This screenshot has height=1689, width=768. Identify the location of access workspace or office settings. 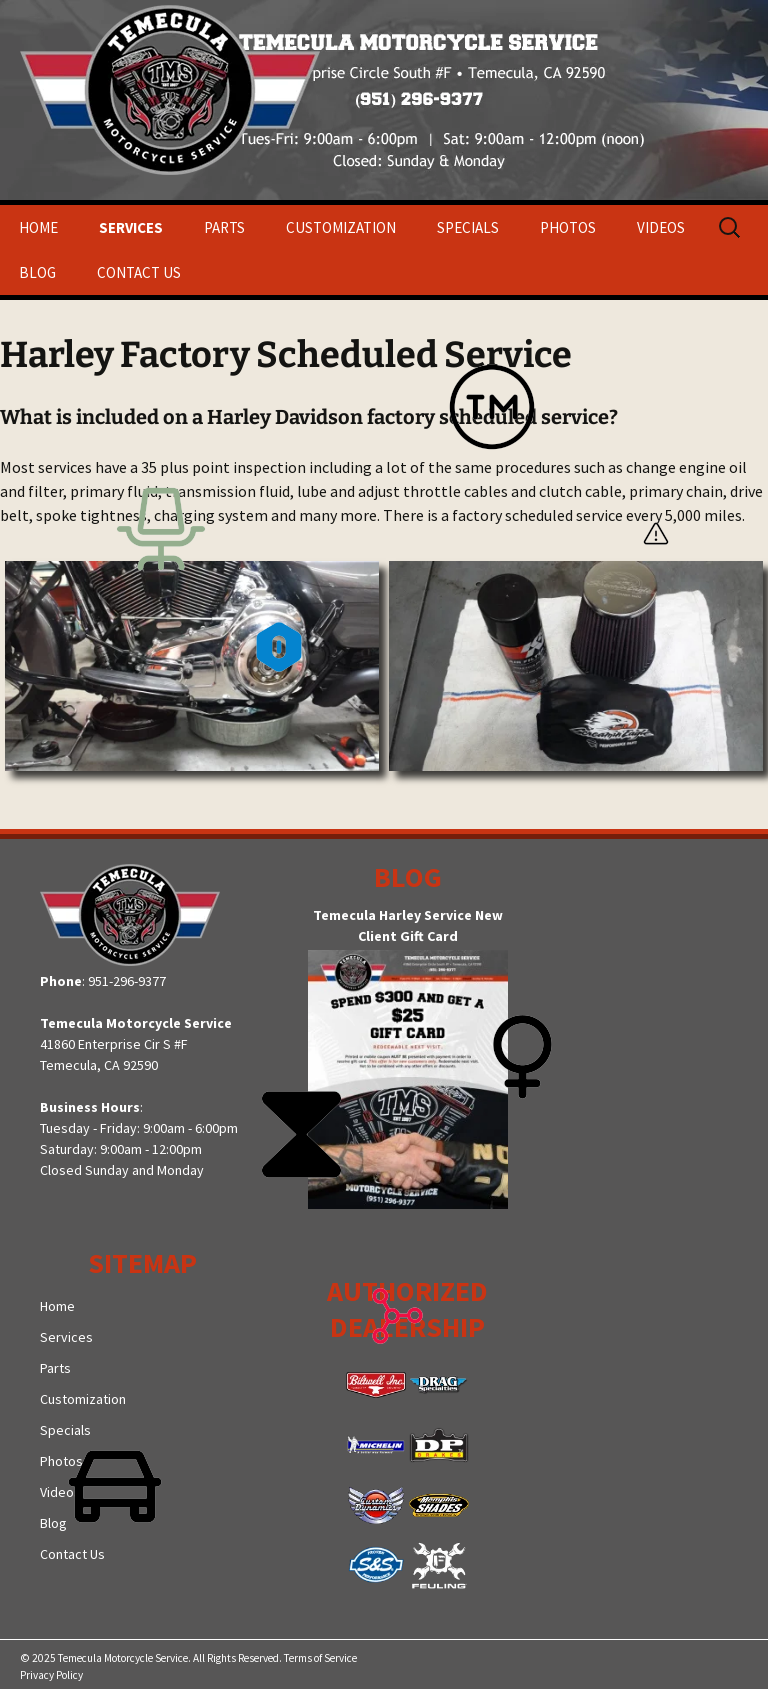
(161, 529).